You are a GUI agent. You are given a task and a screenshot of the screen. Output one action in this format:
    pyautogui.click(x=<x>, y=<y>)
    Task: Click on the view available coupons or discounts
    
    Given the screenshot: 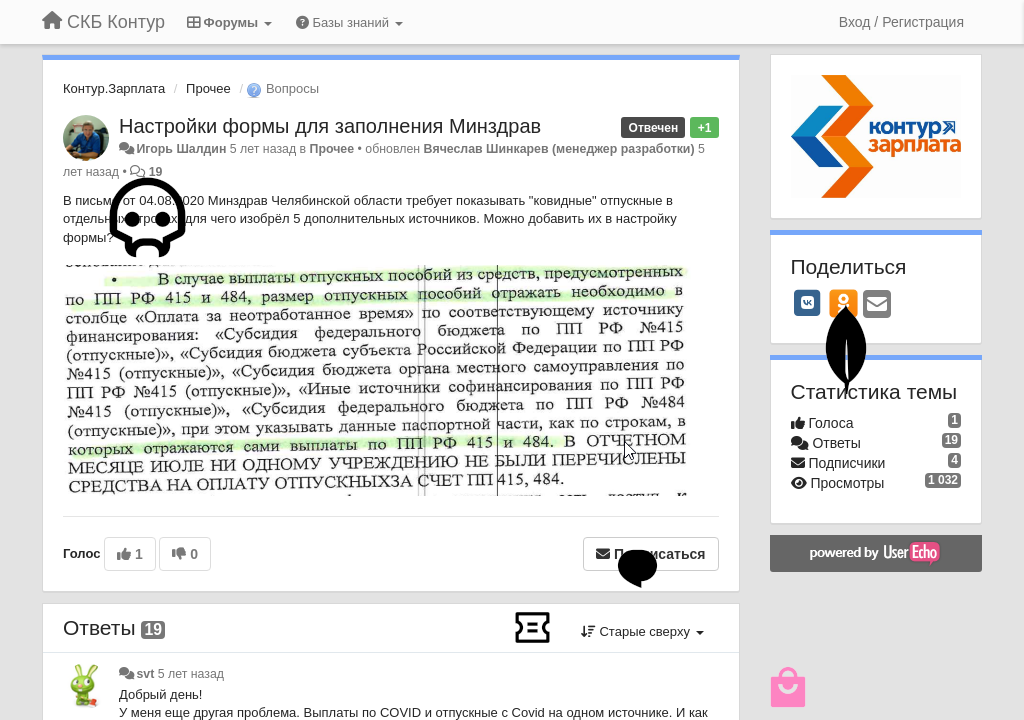 What is the action you would take?
    pyautogui.click(x=532, y=627)
    